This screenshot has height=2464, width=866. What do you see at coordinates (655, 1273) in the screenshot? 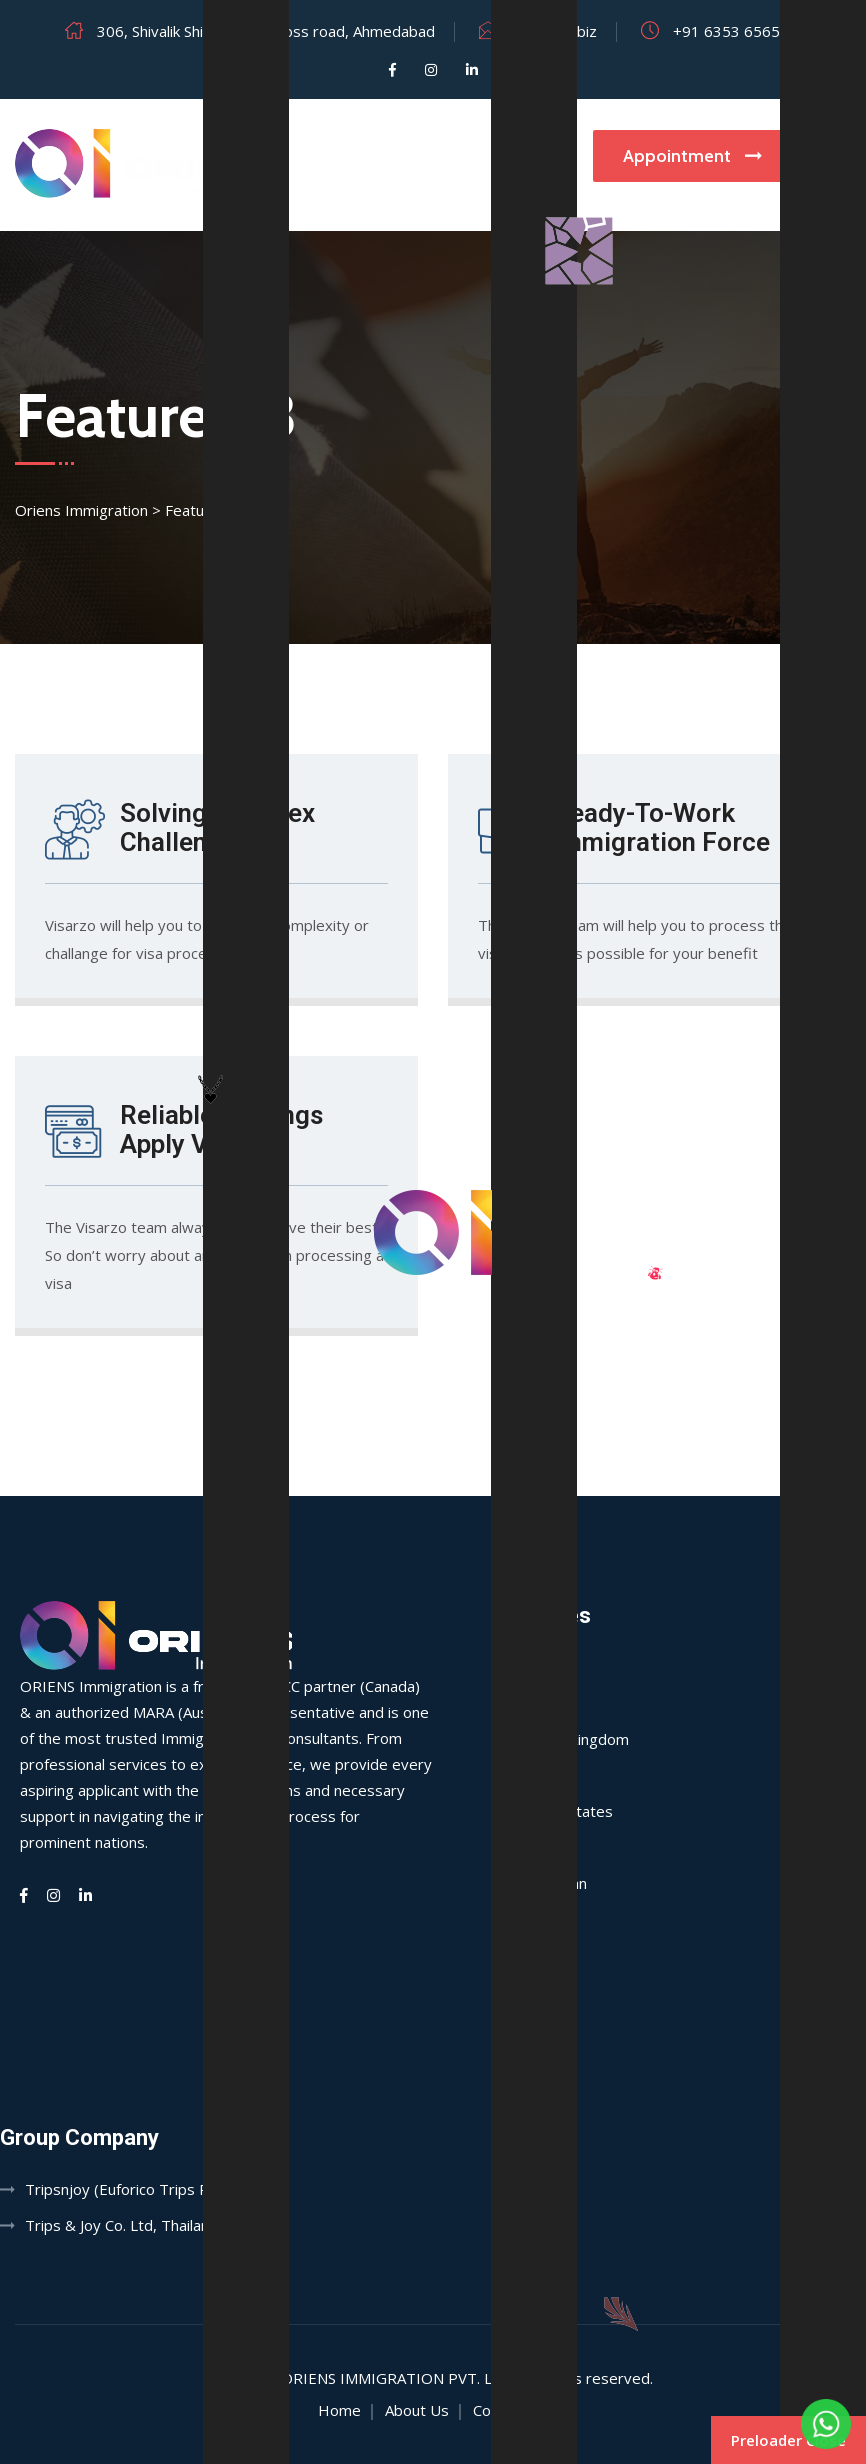
I see `indicates a fear or horror game element` at bounding box center [655, 1273].